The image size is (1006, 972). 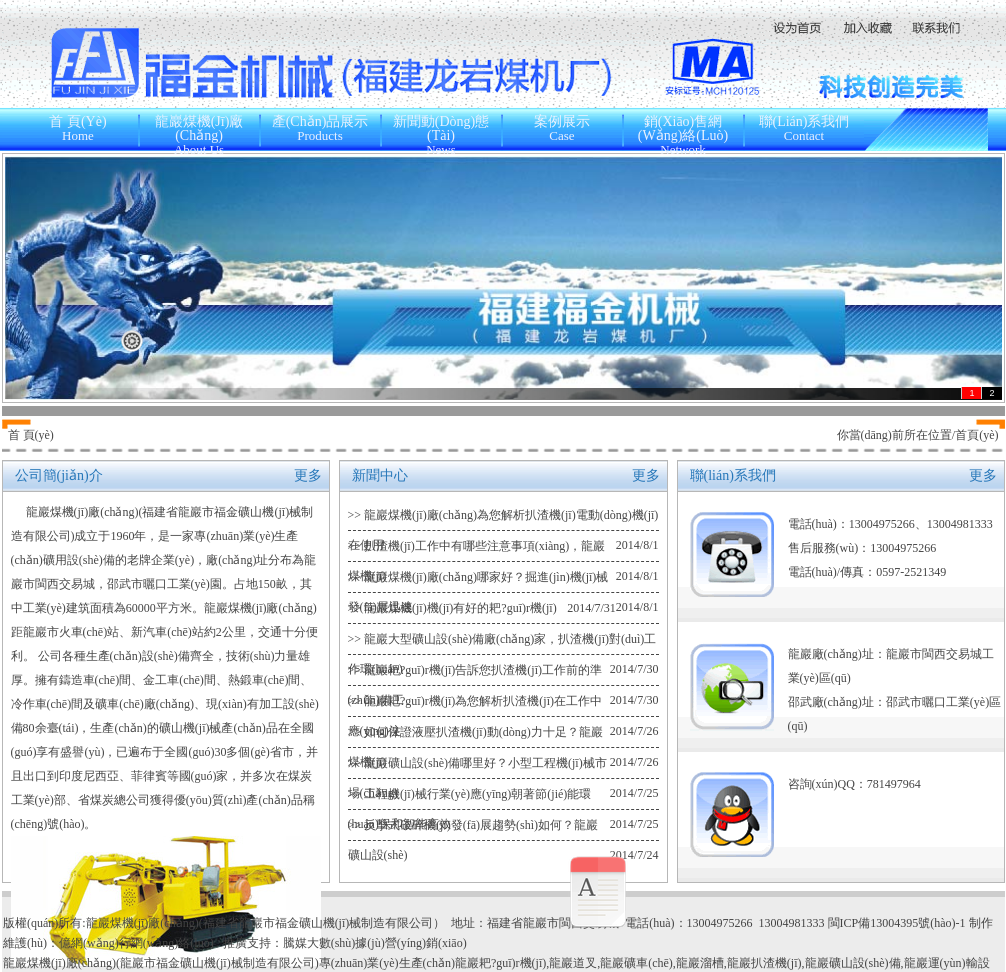 I want to click on open system settings, so click(x=132, y=341).